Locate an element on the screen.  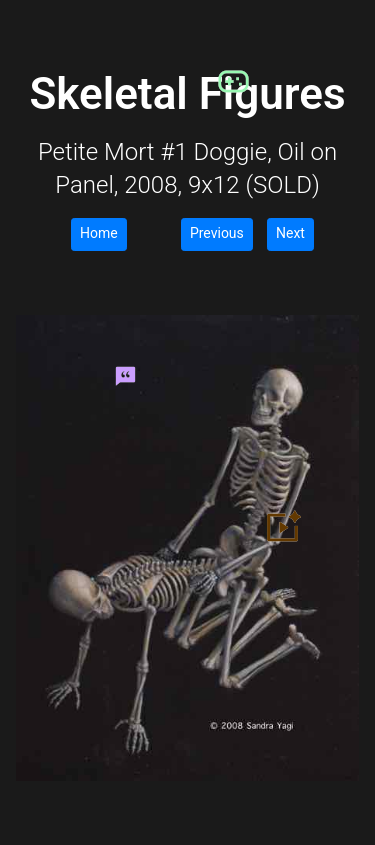
view quoted messages is located at coordinates (125, 375).